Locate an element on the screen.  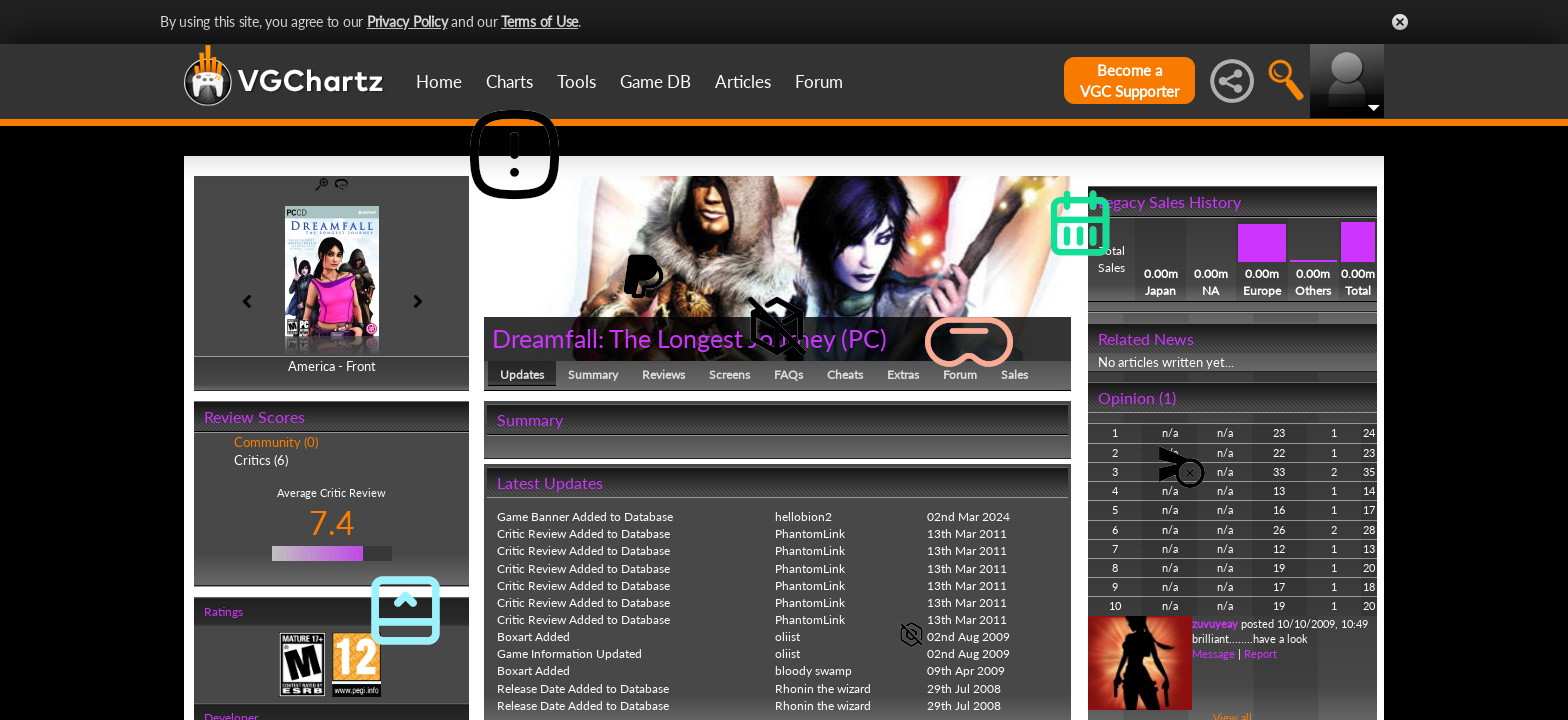
pay with PayPal is located at coordinates (643, 276).